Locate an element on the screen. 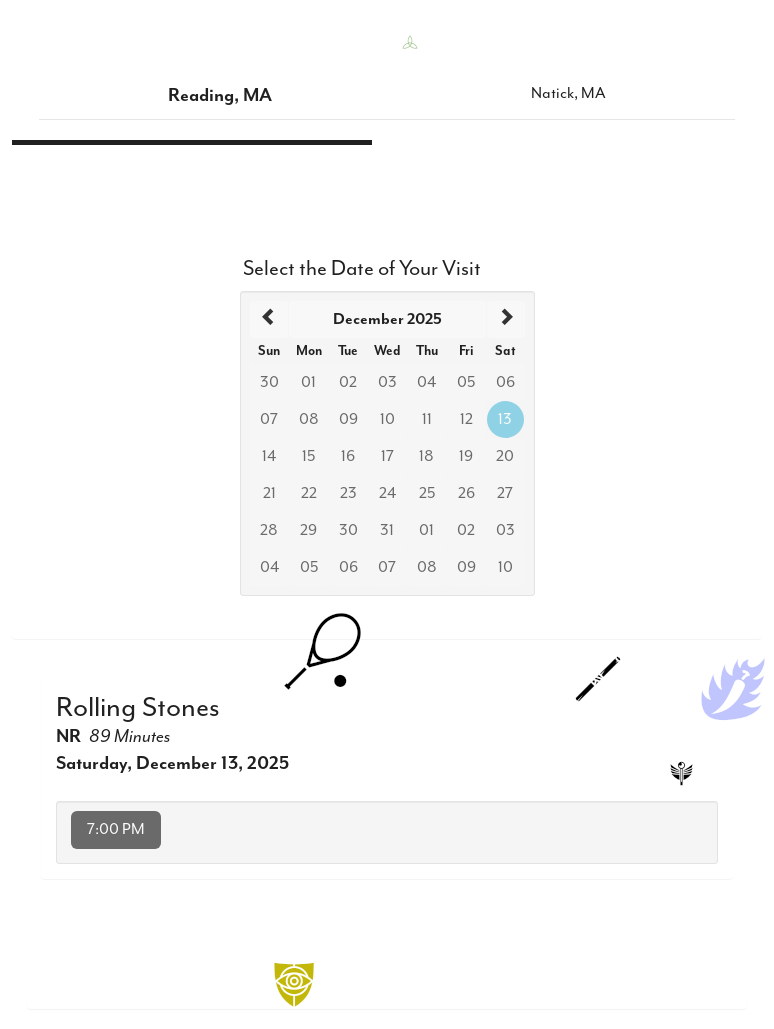 This screenshot has height=1029, width=774. celtic or trinity knot symbol is located at coordinates (410, 42).